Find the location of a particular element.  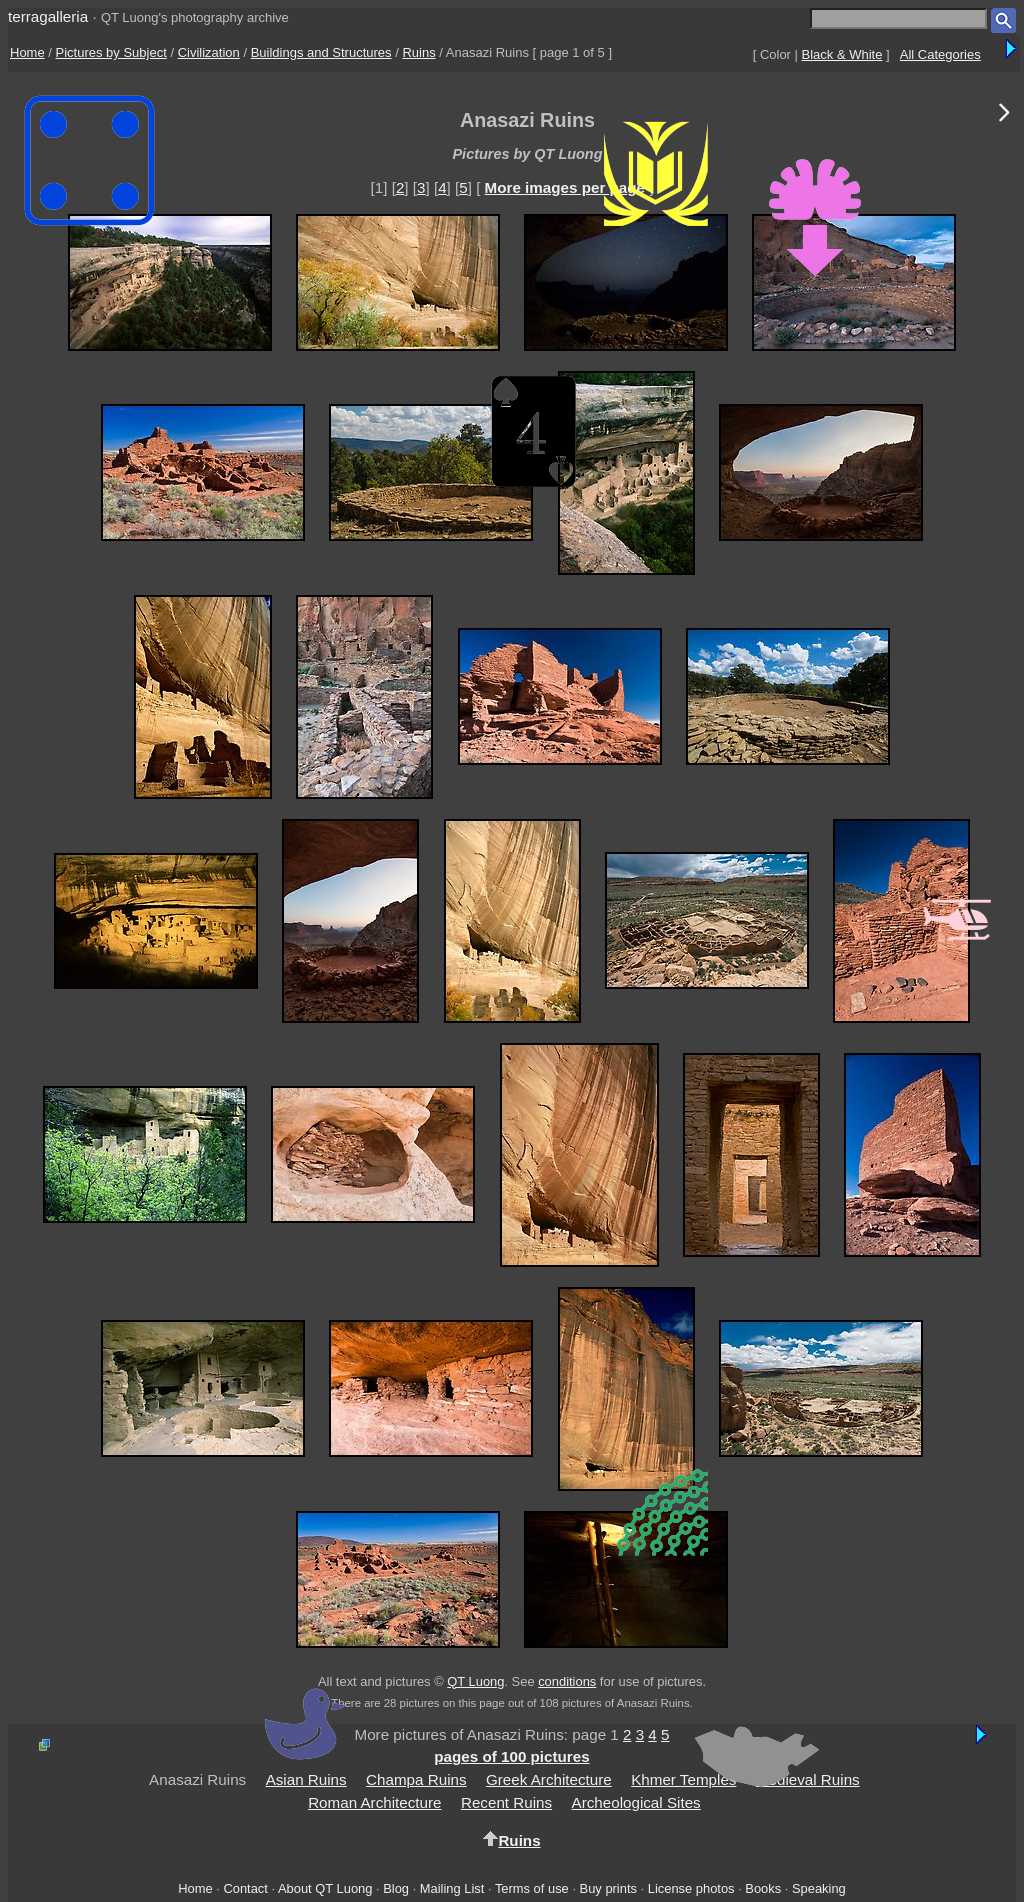

roll the dice or randomize selection is located at coordinates (89, 160).